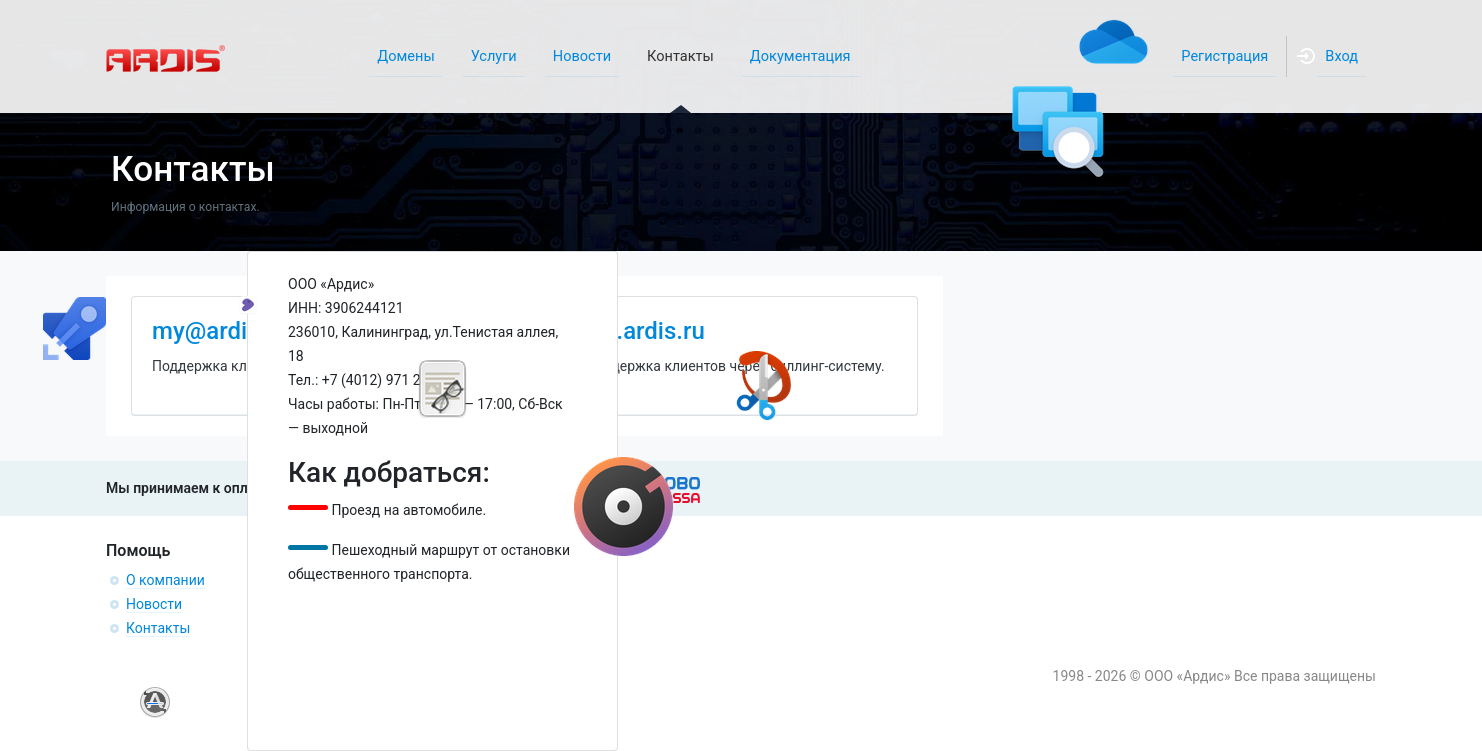 The height and width of the screenshot is (751, 1482). I want to click on open gentoo linux application, so click(248, 305).